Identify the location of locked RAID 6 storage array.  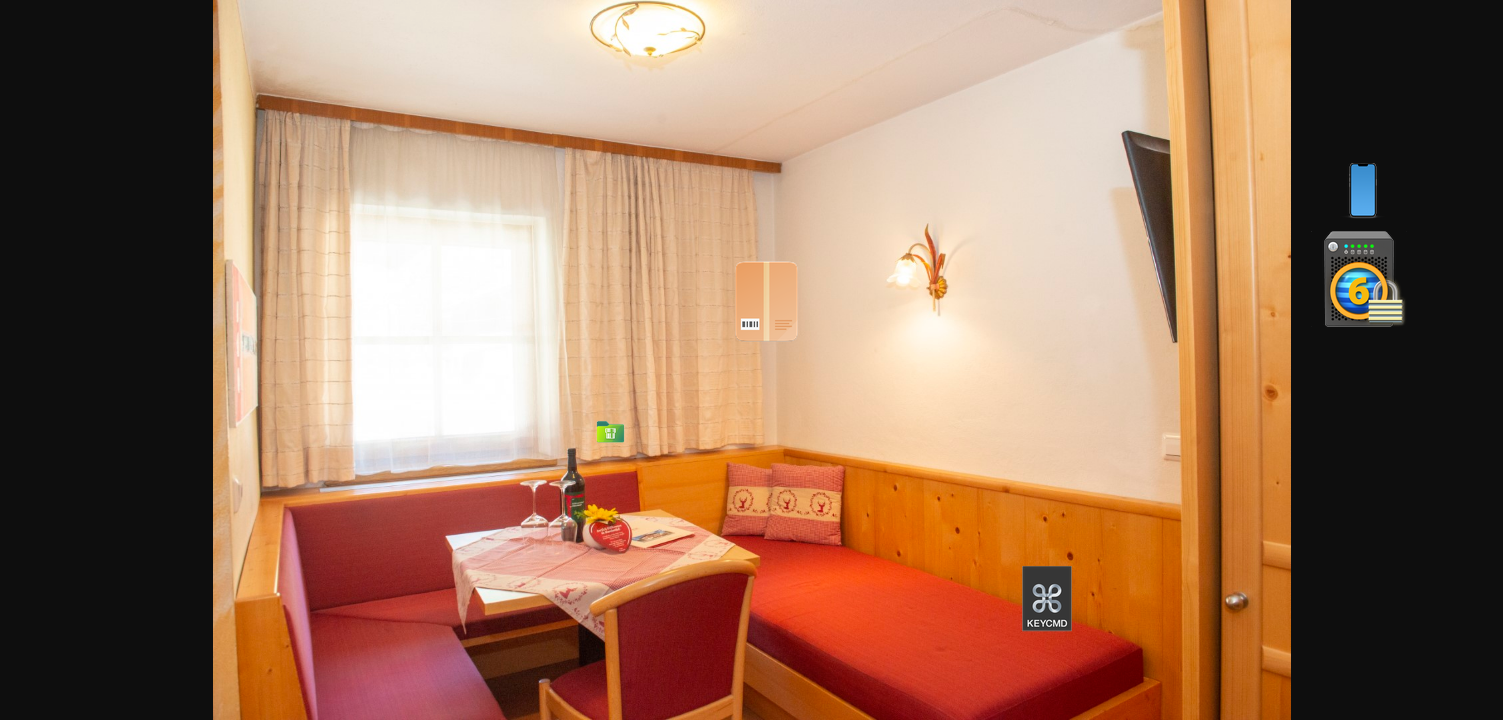
(1359, 279).